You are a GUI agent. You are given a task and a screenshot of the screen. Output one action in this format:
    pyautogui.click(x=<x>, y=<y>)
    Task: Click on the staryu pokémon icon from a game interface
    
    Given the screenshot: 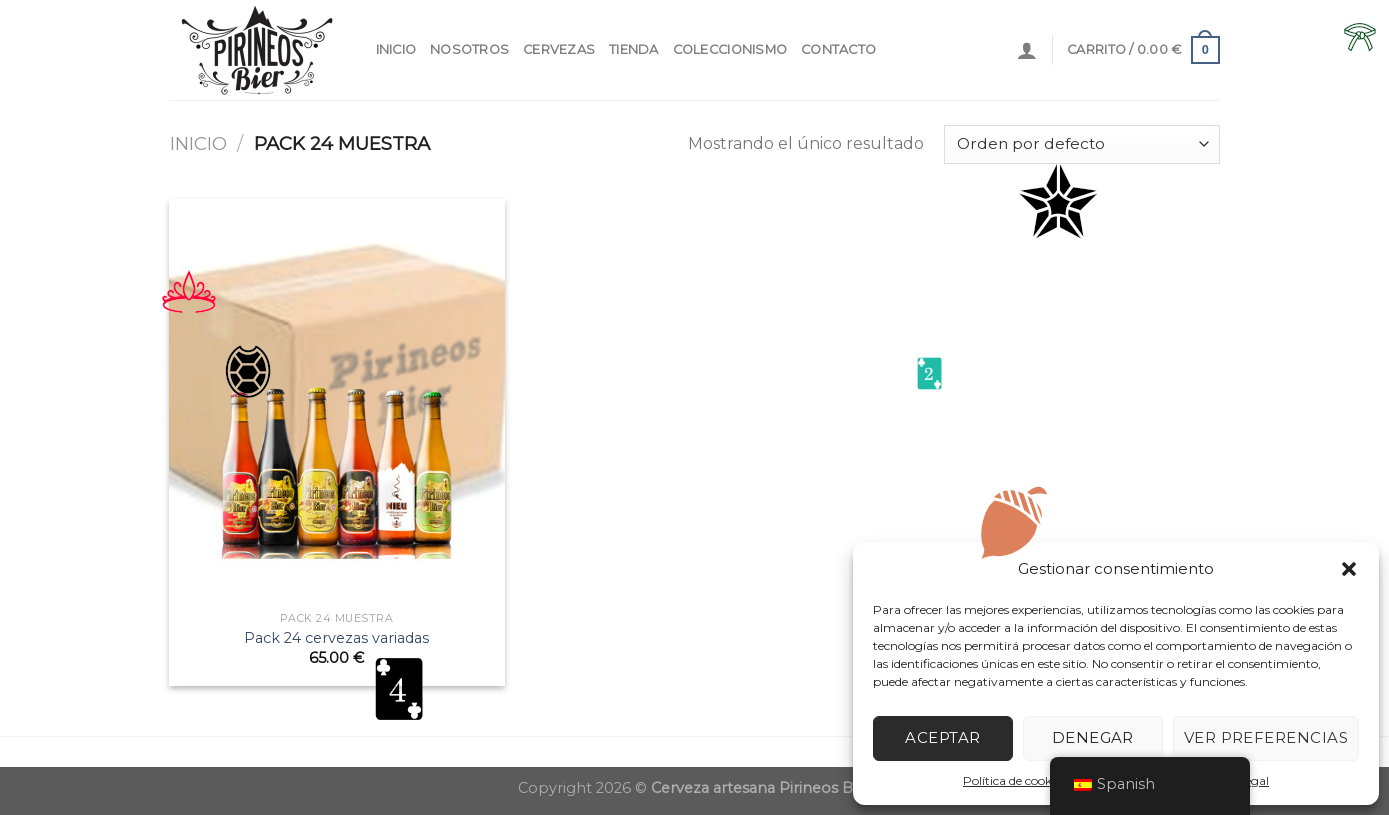 What is the action you would take?
    pyautogui.click(x=1058, y=201)
    